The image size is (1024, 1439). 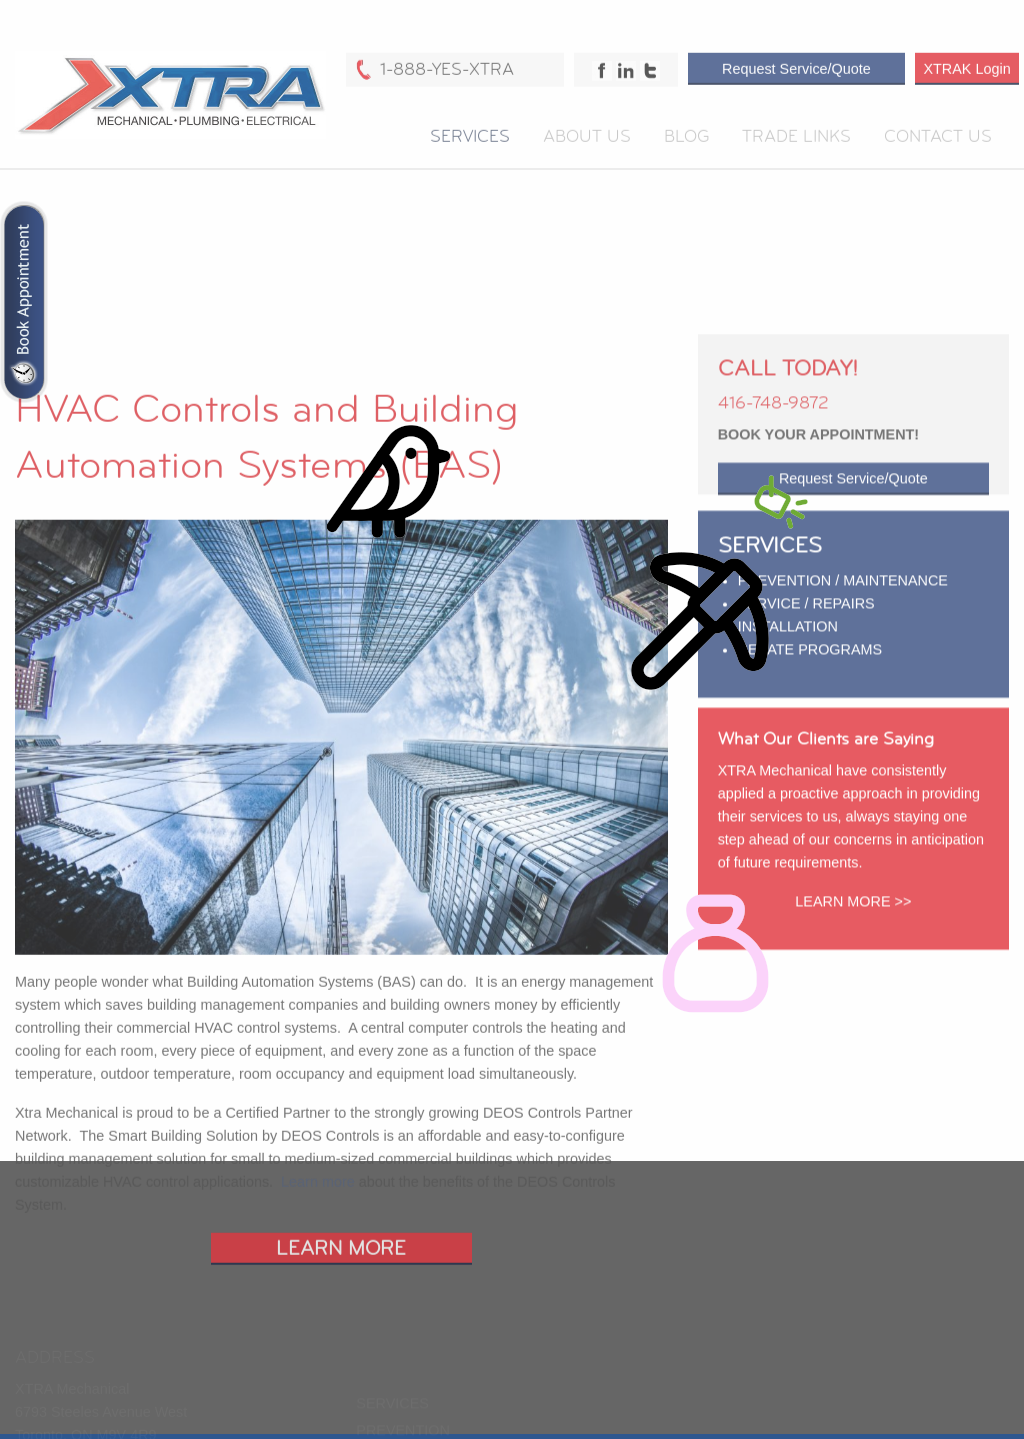 I want to click on spotlight or highlight feature, so click(x=781, y=502).